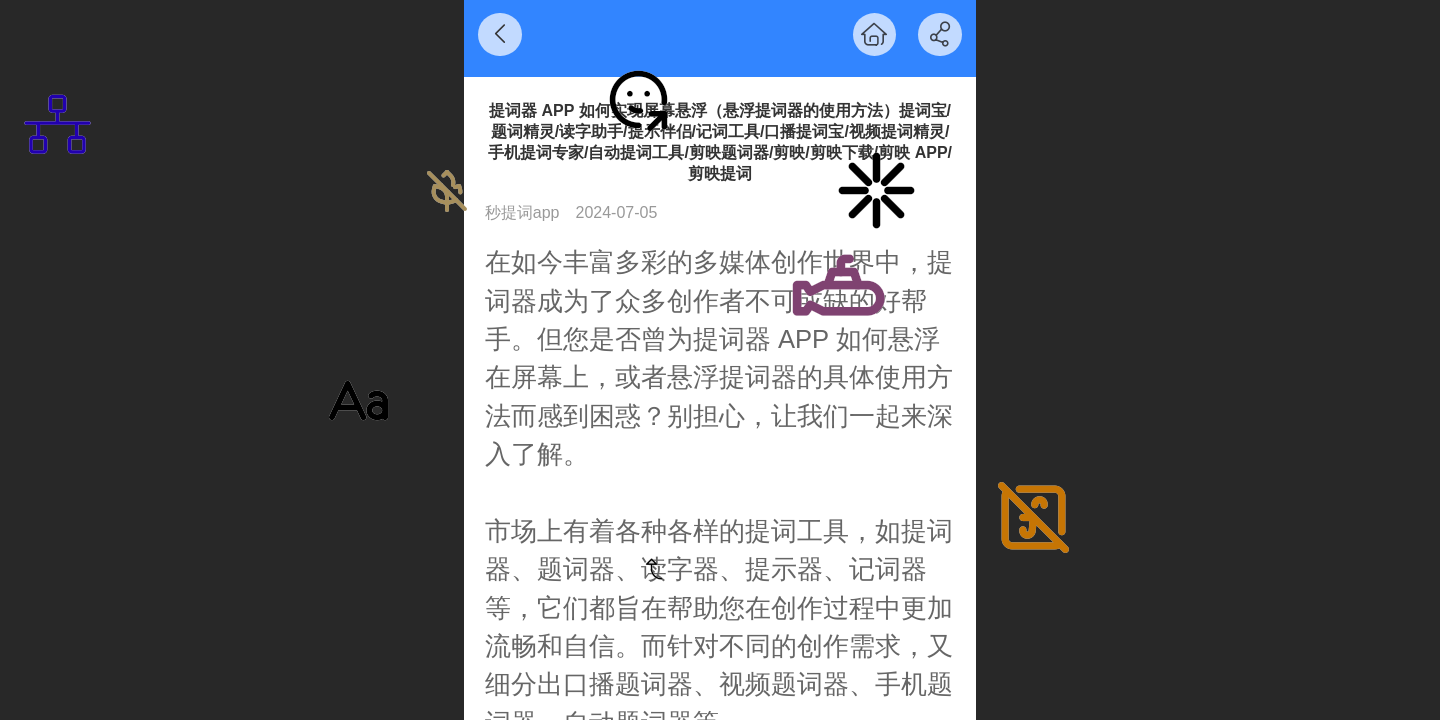 The height and width of the screenshot is (720, 1440). What do you see at coordinates (57, 125) in the screenshot?
I see `view network connections` at bounding box center [57, 125].